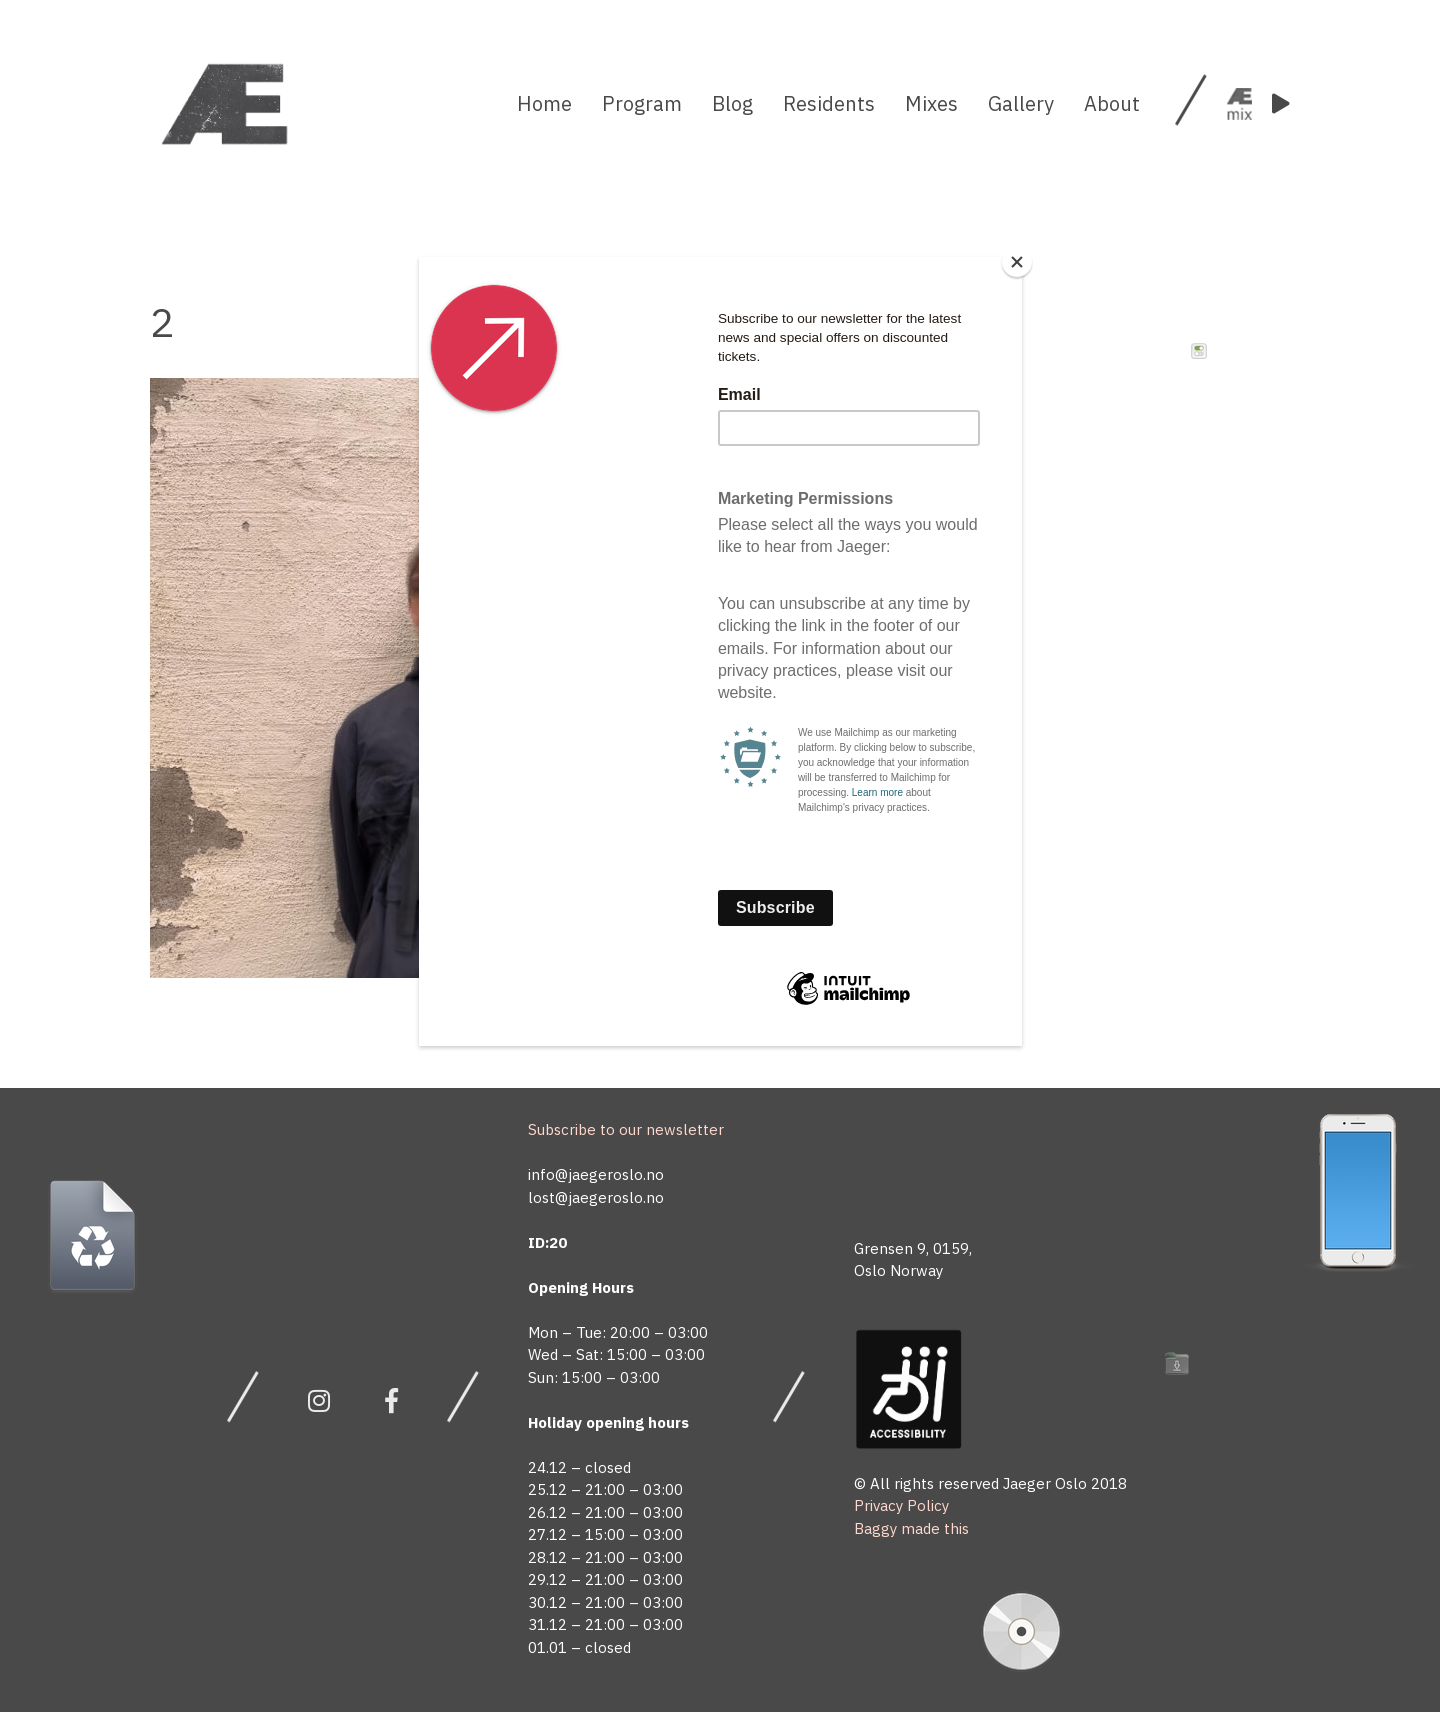 This screenshot has height=1712, width=1440. Describe the element at coordinates (1177, 1363) in the screenshot. I see `open your downloads folder` at that location.